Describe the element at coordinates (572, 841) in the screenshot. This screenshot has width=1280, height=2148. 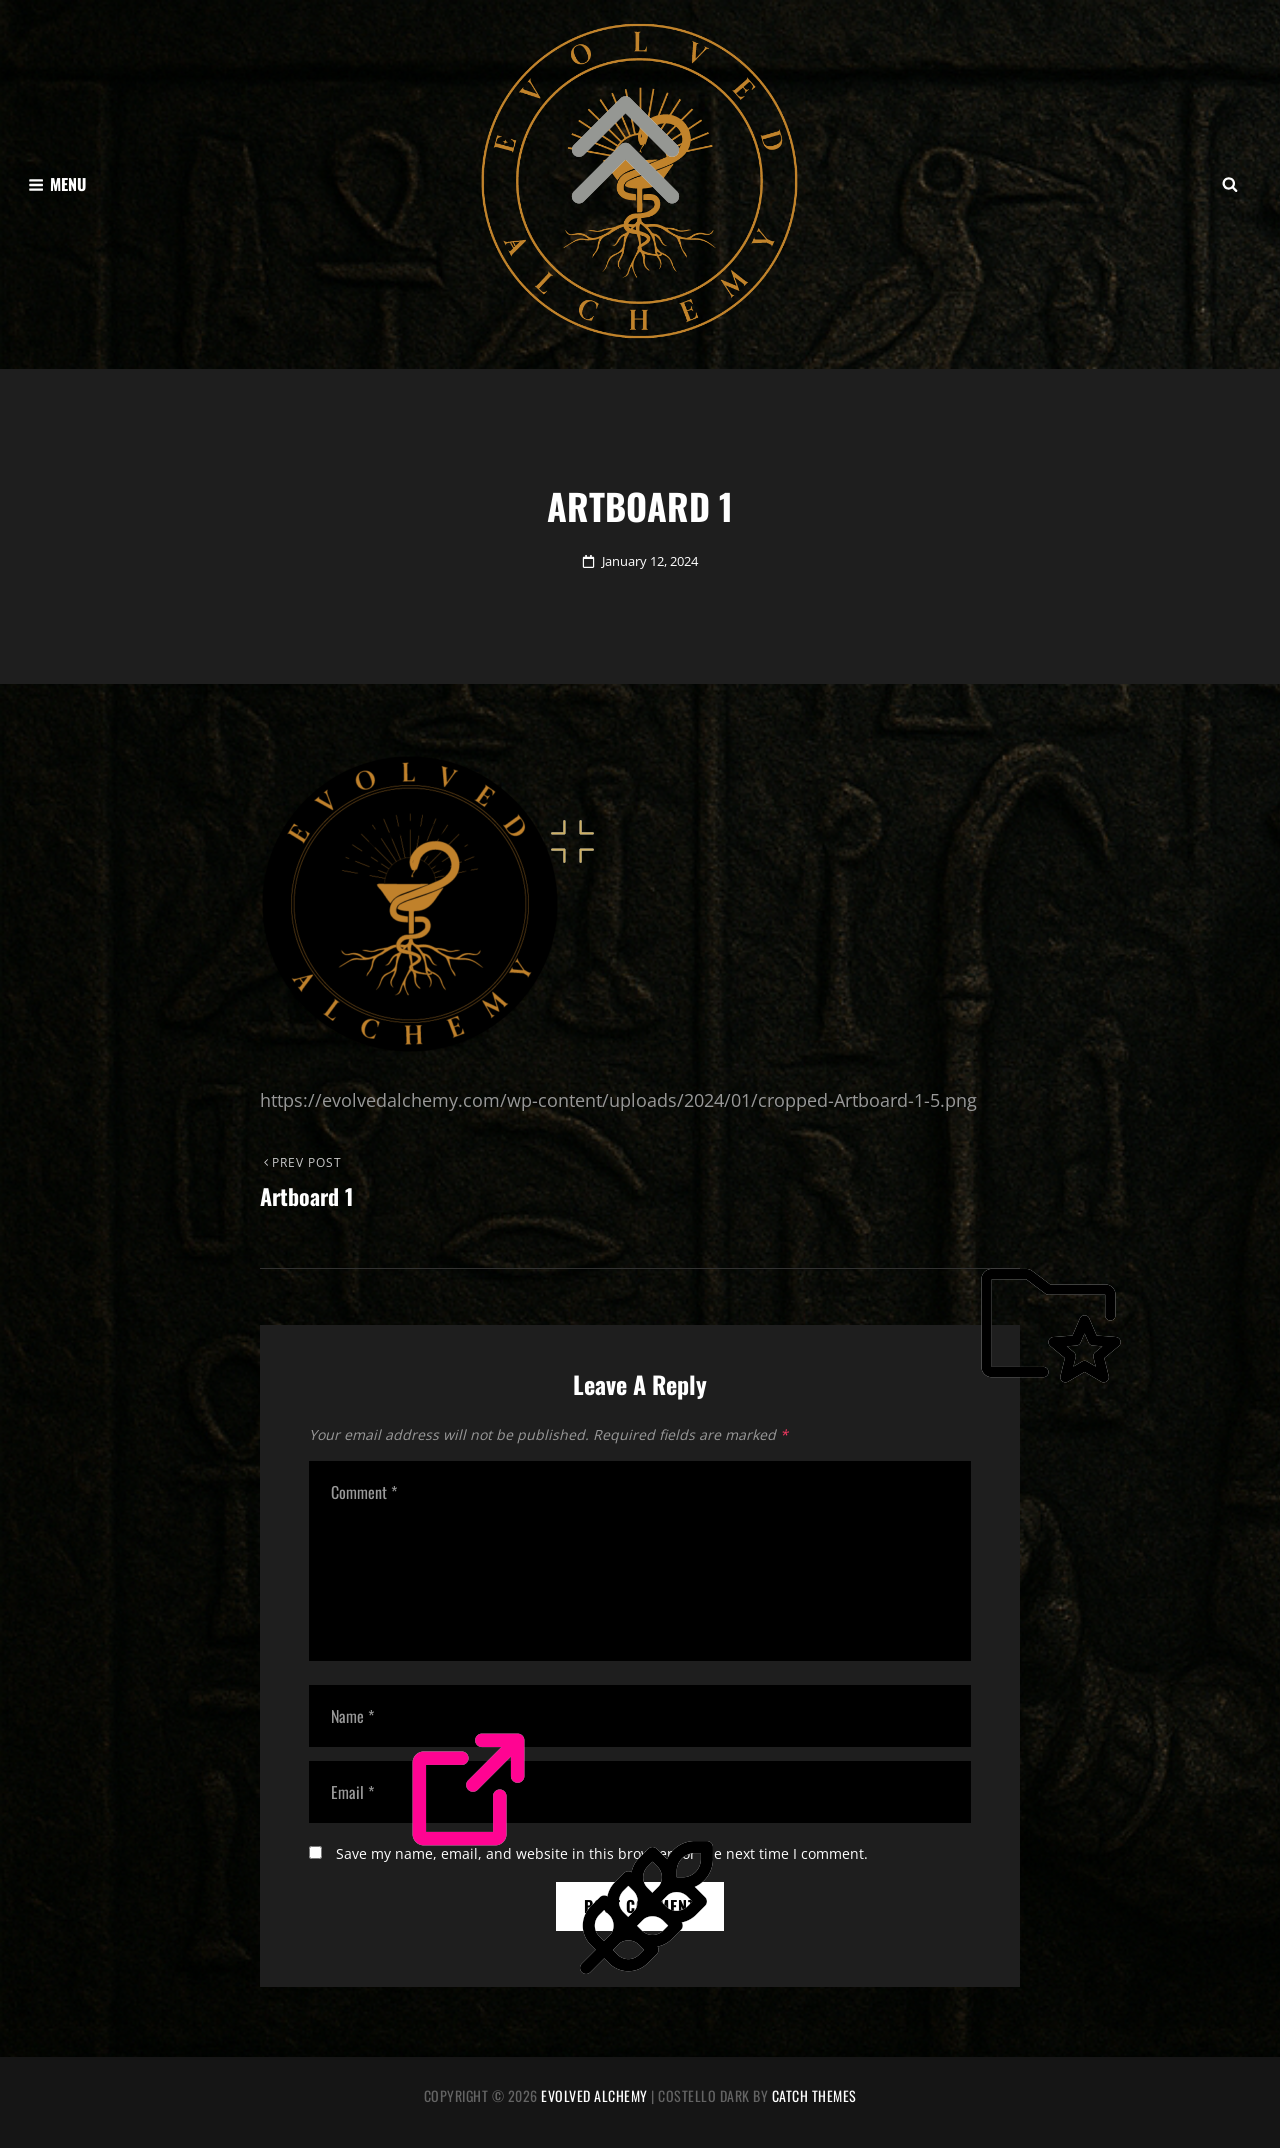
I see `exit fullscreen mode` at that location.